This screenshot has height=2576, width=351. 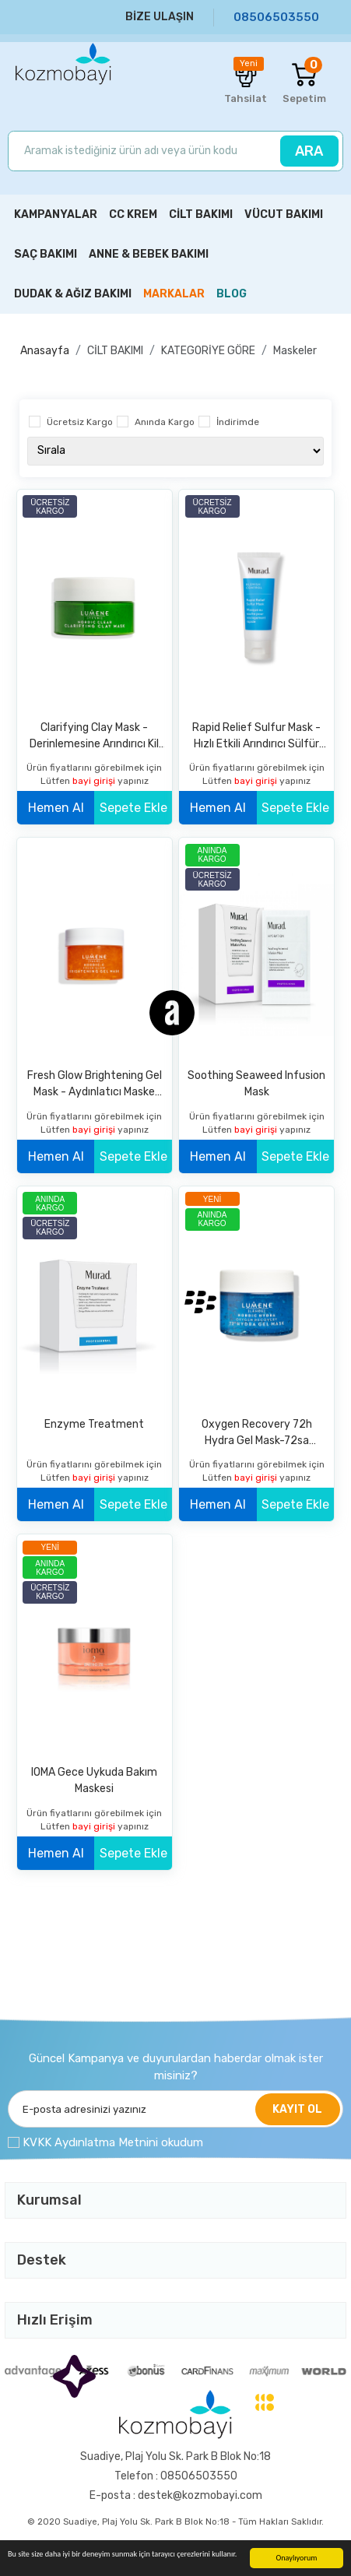 What do you see at coordinates (74, 2376) in the screenshot?
I see `codemagic CI/CD platform logo` at bounding box center [74, 2376].